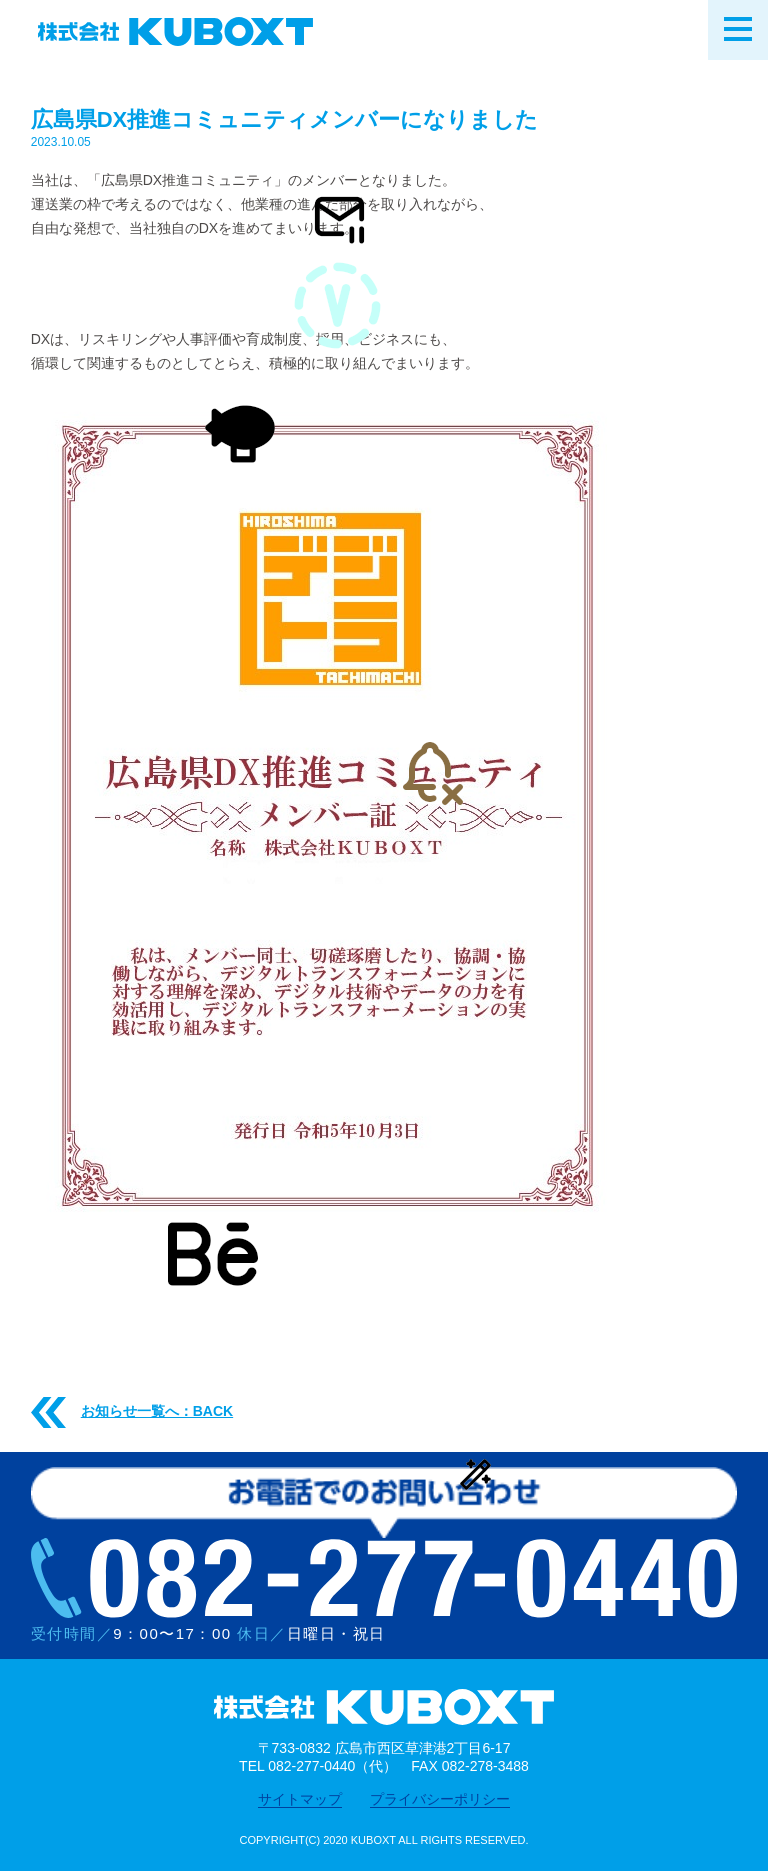 The image size is (768, 1871). Describe the element at coordinates (475, 1474) in the screenshot. I see `apply magic or auto-enhance effects` at that location.